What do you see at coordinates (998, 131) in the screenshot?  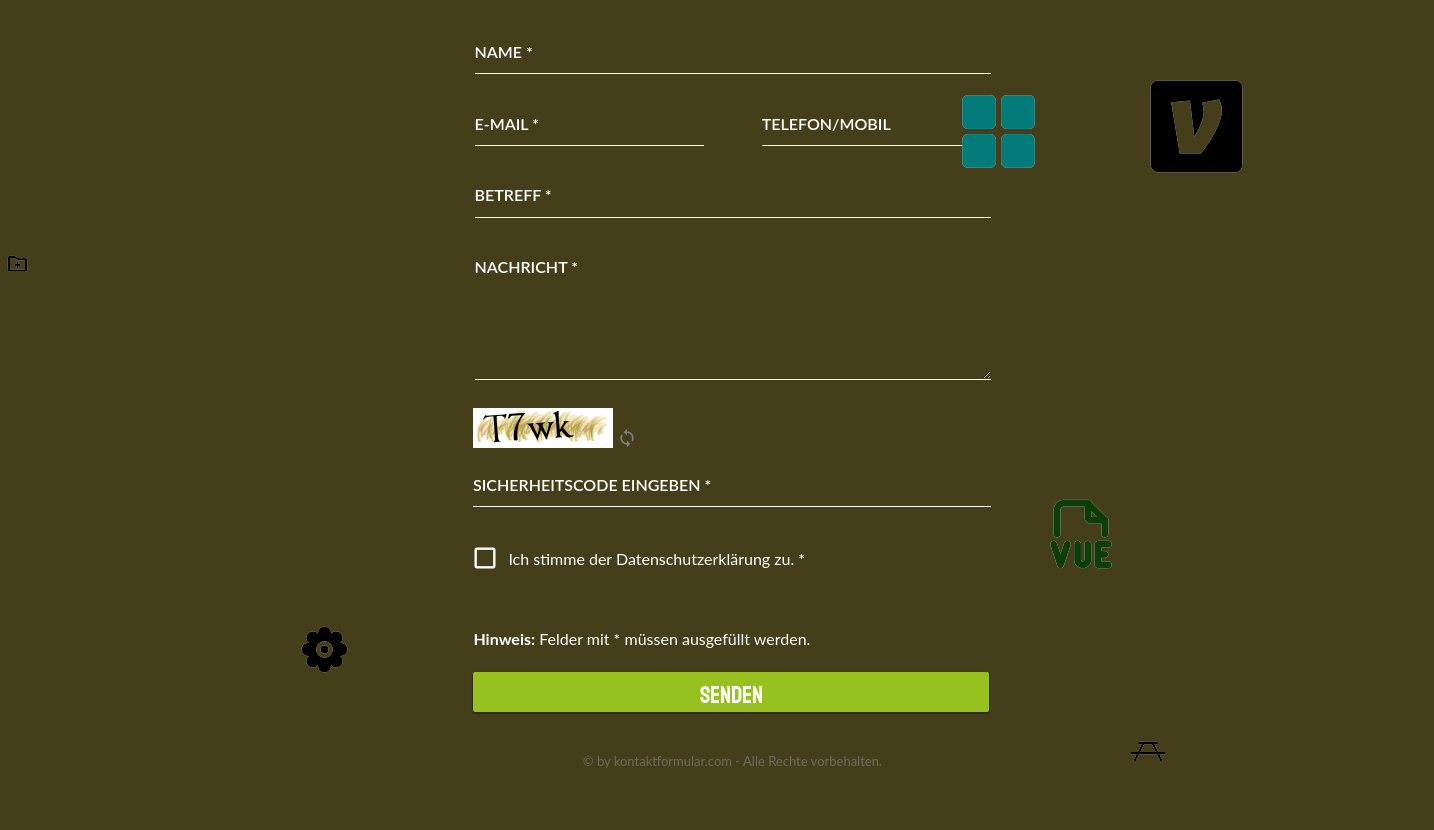 I see `view items in grid layout` at bounding box center [998, 131].